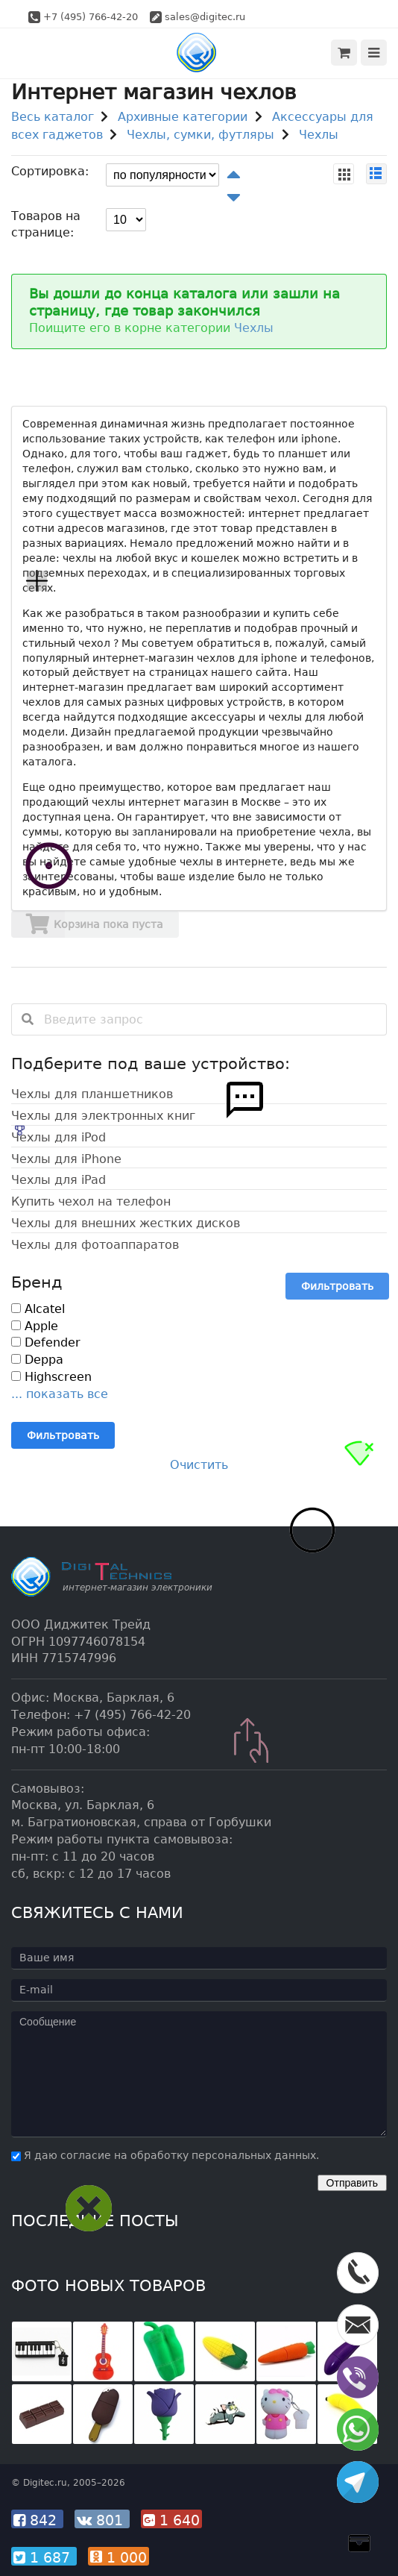 This screenshot has width=398, height=2576. What do you see at coordinates (244, 1100) in the screenshot?
I see `open text messaging app` at bounding box center [244, 1100].